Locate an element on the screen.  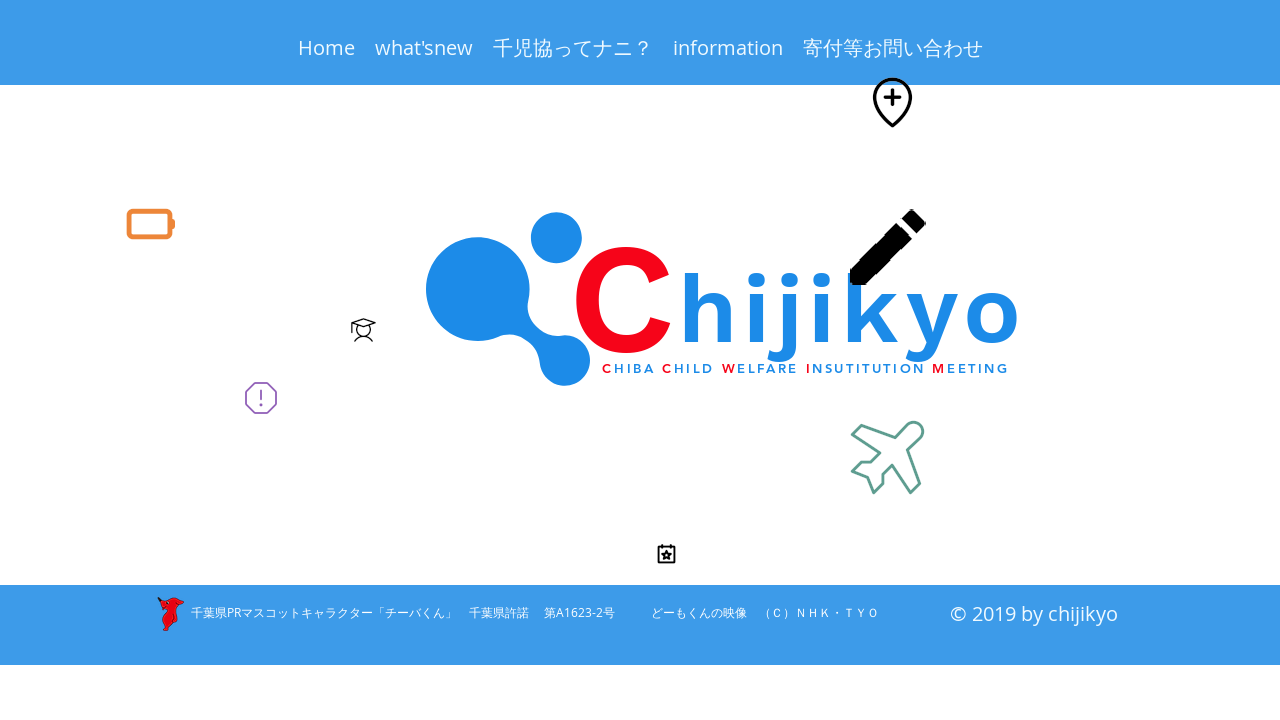
add a new location pin is located at coordinates (892, 102).